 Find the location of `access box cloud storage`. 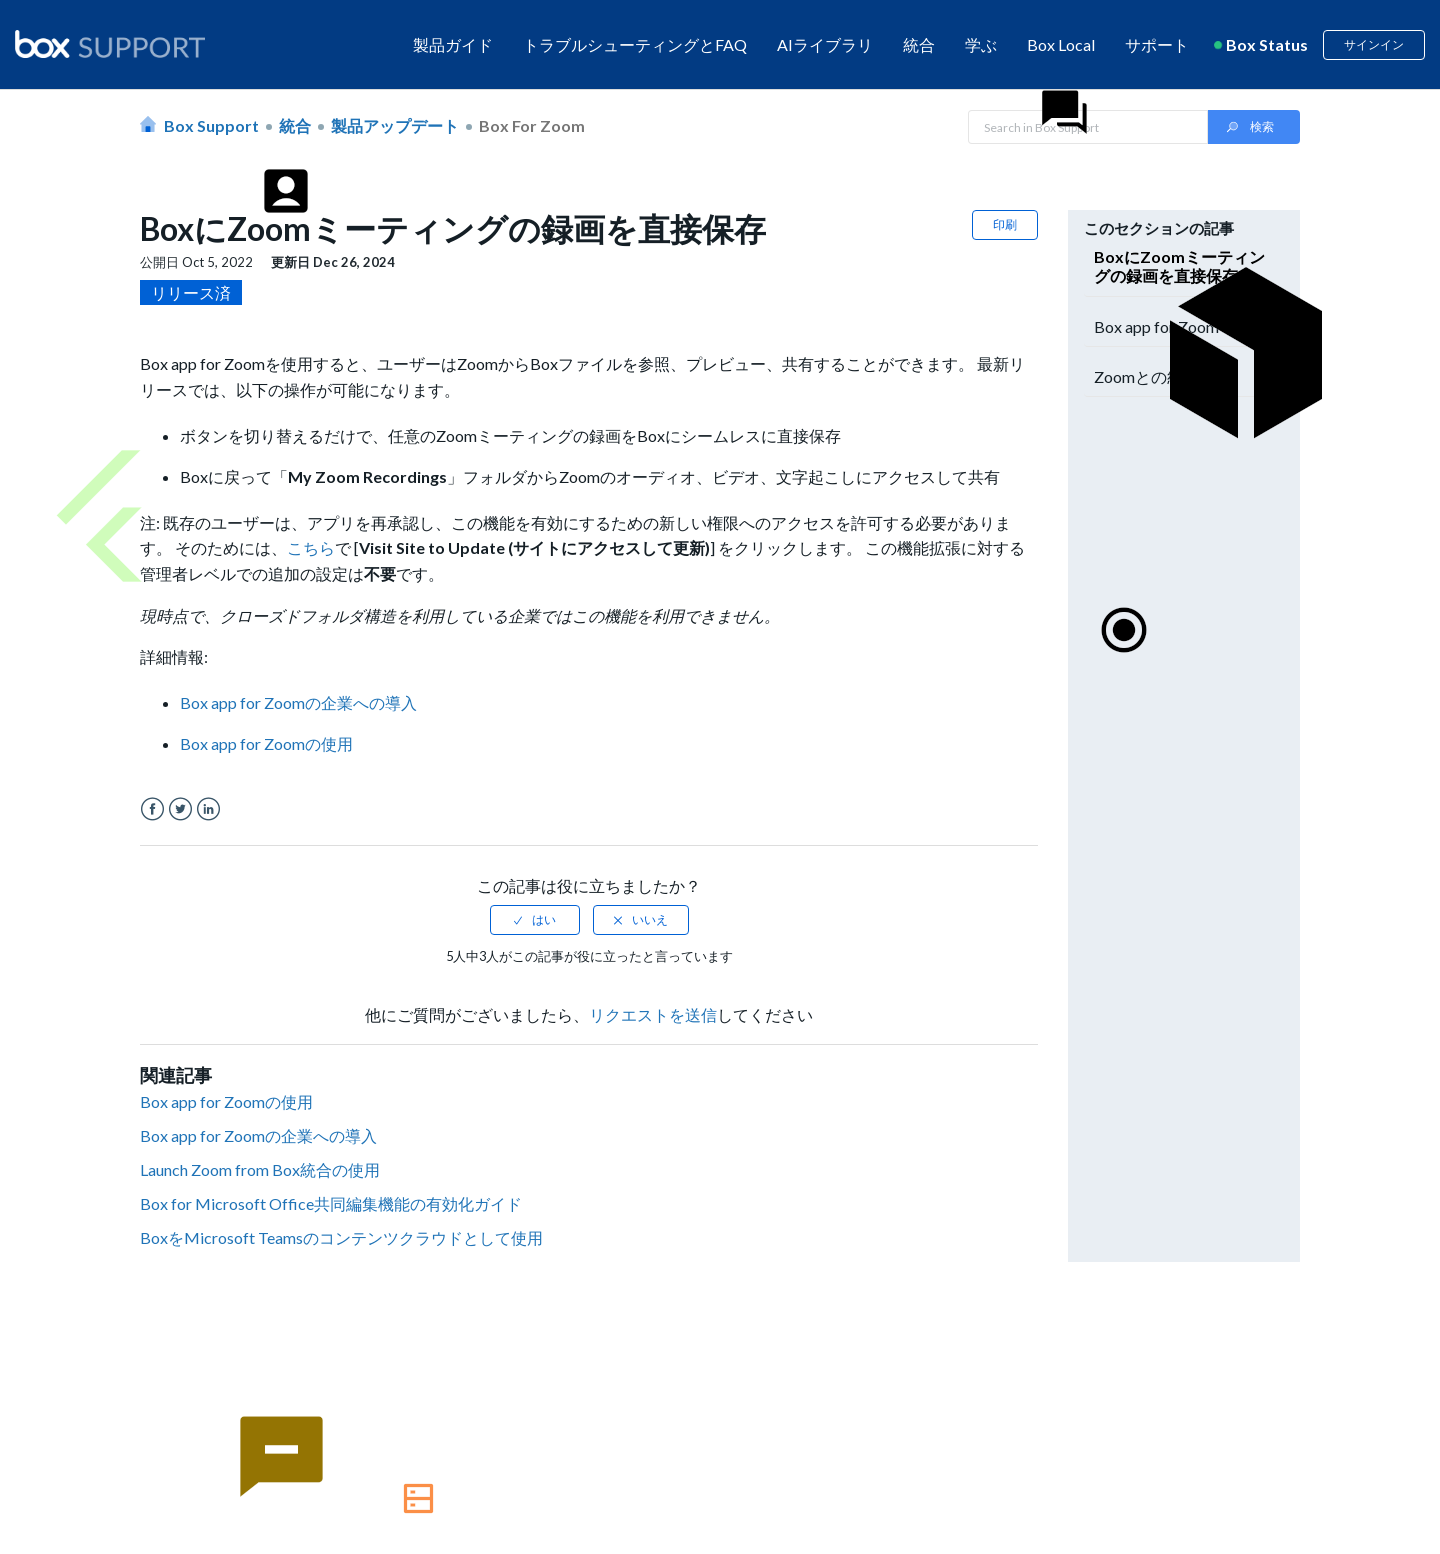

access box cloud storage is located at coordinates (1246, 355).